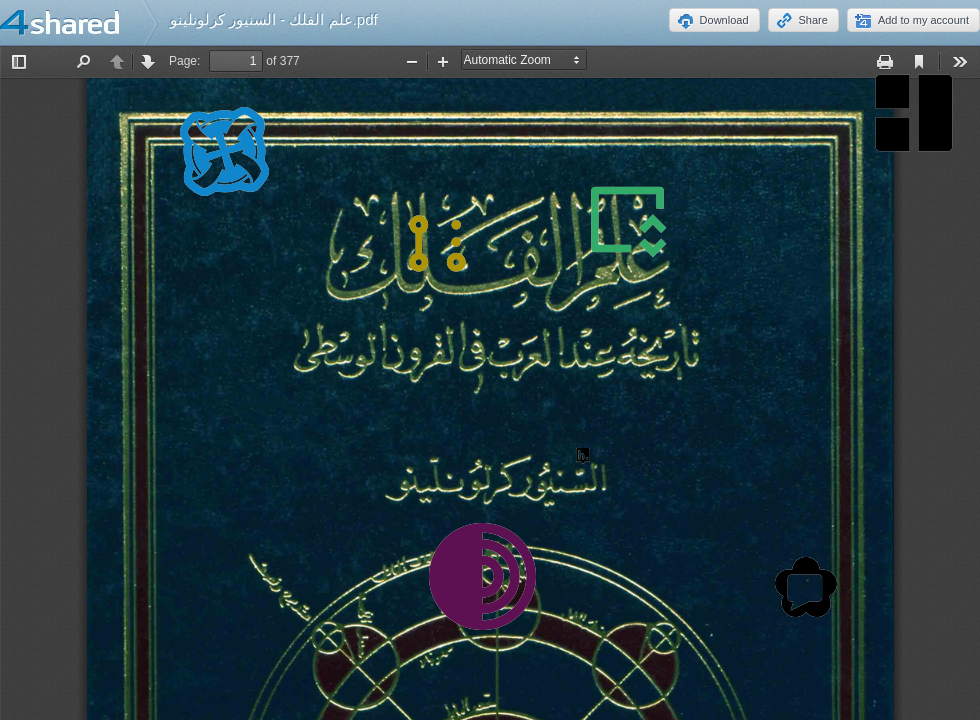  I want to click on open tor browser for anonymous web browsing, so click(482, 576).